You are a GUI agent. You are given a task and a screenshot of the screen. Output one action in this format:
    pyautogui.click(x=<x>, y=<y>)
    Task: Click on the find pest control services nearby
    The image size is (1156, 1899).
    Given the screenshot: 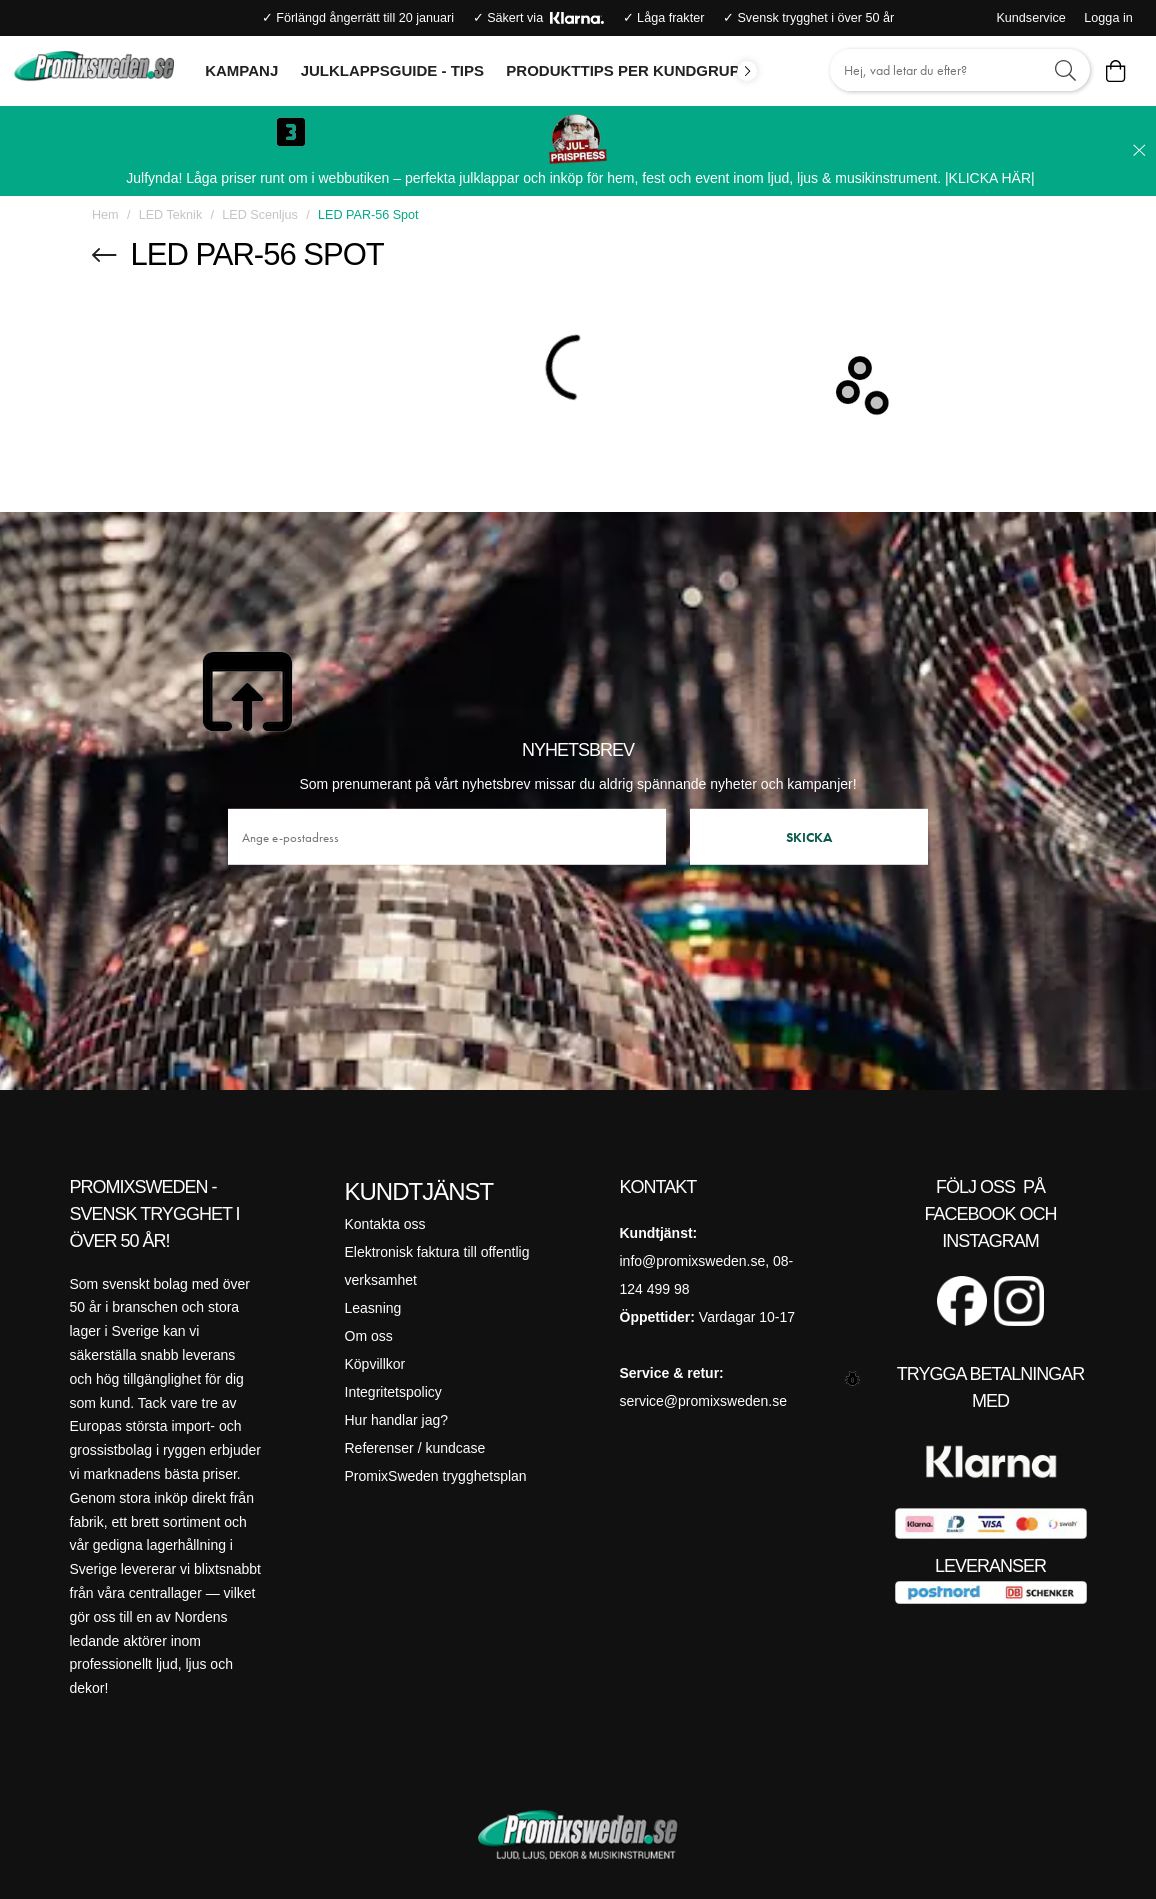 What is the action you would take?
    pyautogui.click(x=852, y=1378)
    